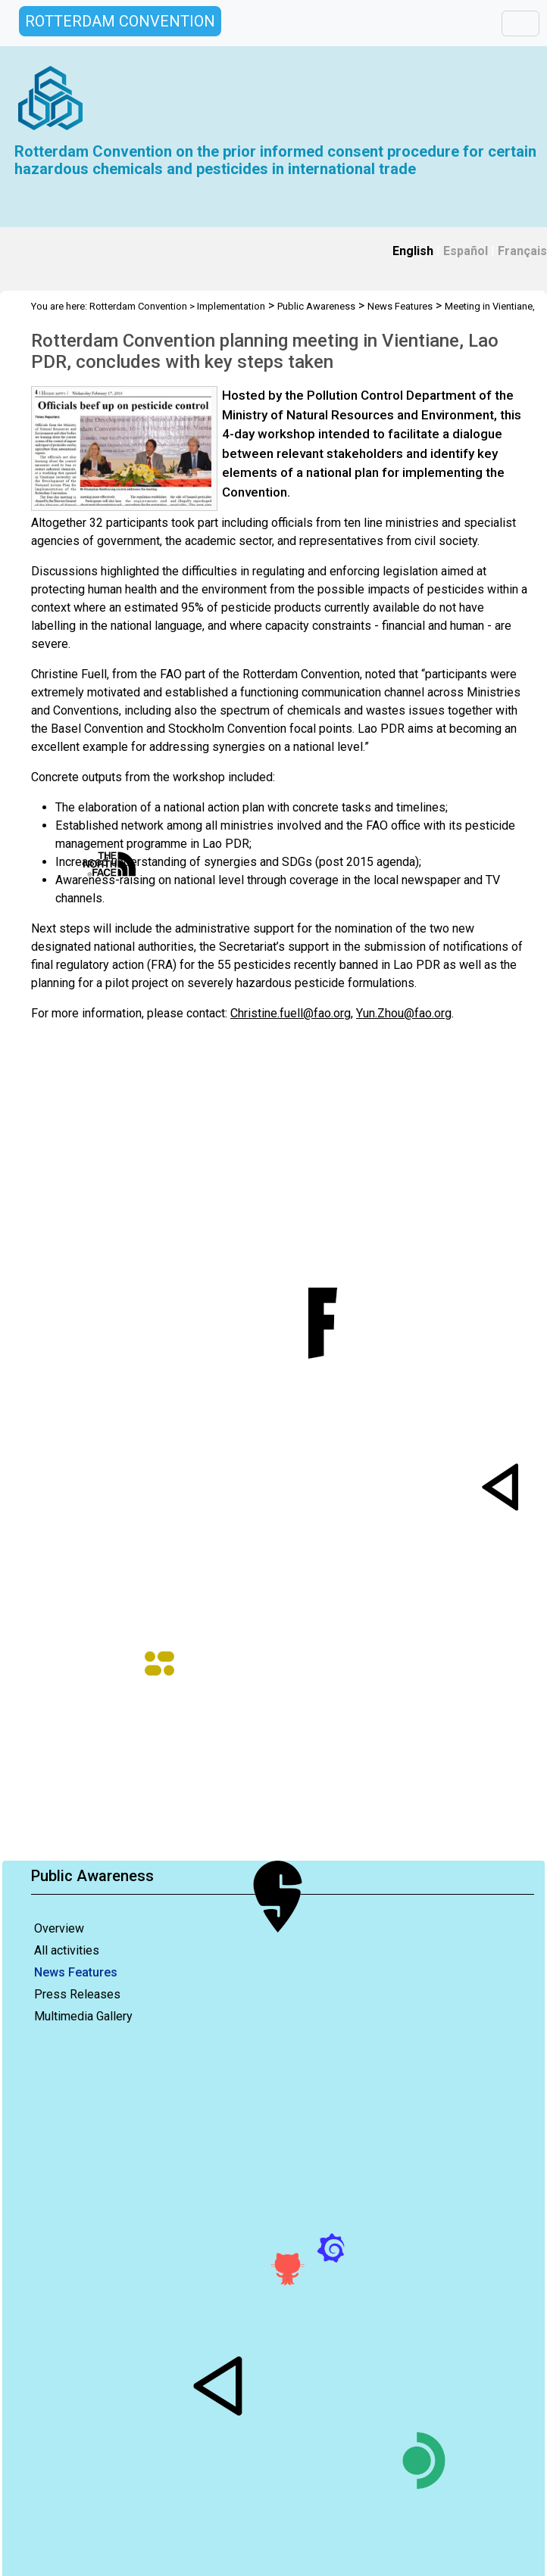 The width and height of the screenshot is (547, 2576). I want to click on open refined github browser extension, so click(287, 2269).